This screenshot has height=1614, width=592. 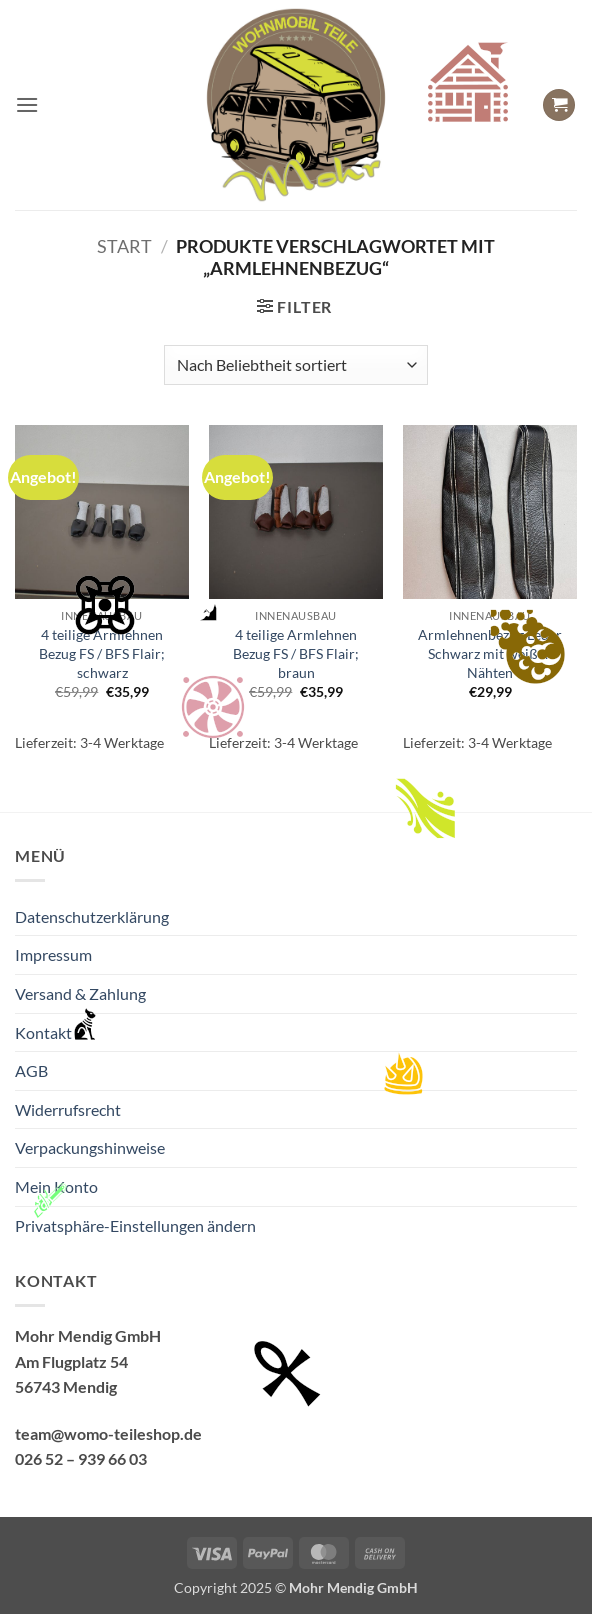 What do you see at coordinates (85, 1024) in the screenshot?
I see `access Egyptian mythology content or games` at bounding box center [85, 1024].